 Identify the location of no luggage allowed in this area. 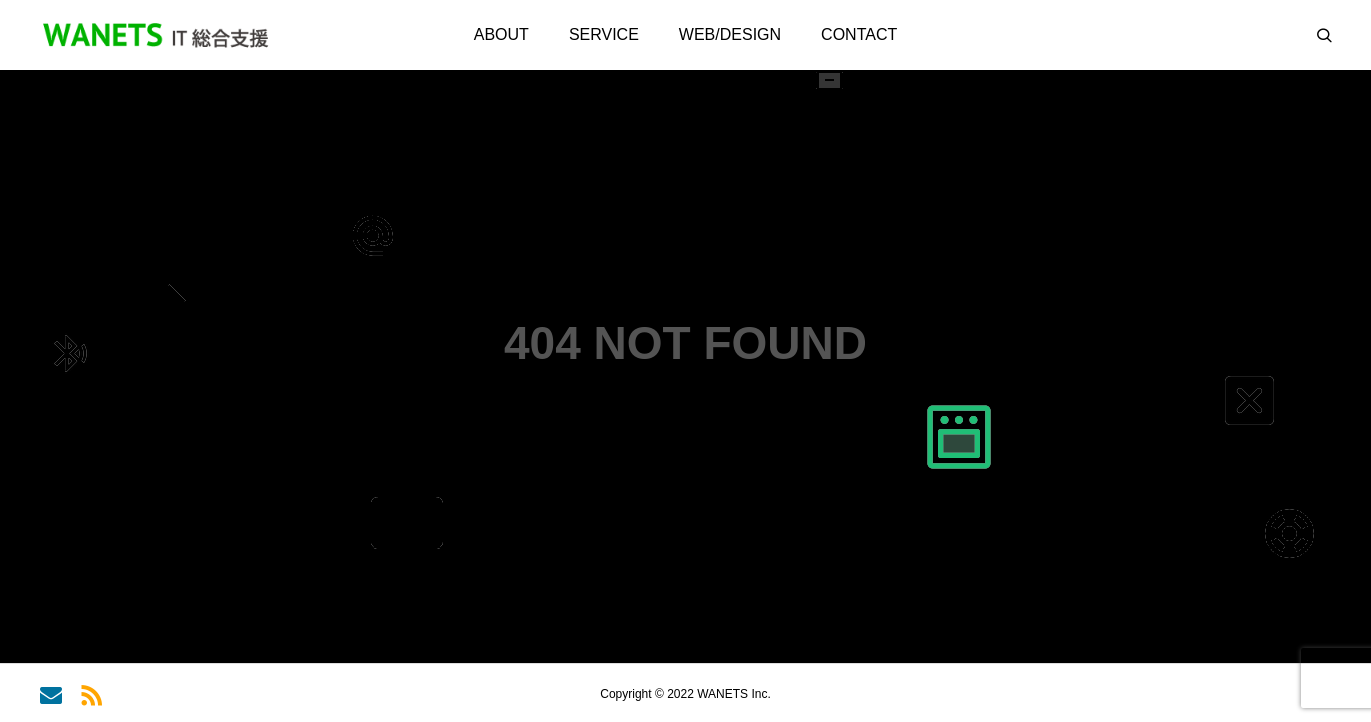
(177, 292).